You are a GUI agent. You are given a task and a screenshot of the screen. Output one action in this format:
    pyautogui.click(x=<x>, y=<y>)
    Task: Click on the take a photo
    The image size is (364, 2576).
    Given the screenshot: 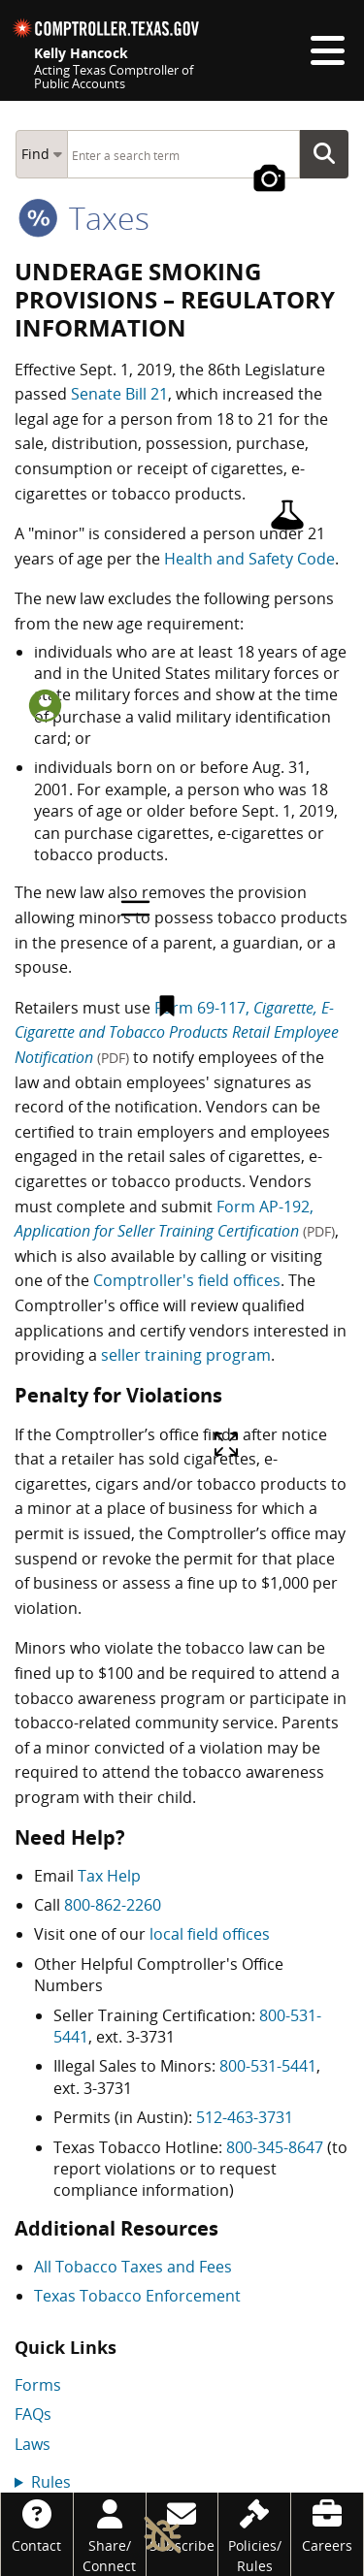 What is the action you would take?
    pyautogui.click(x=269, y=177)
    